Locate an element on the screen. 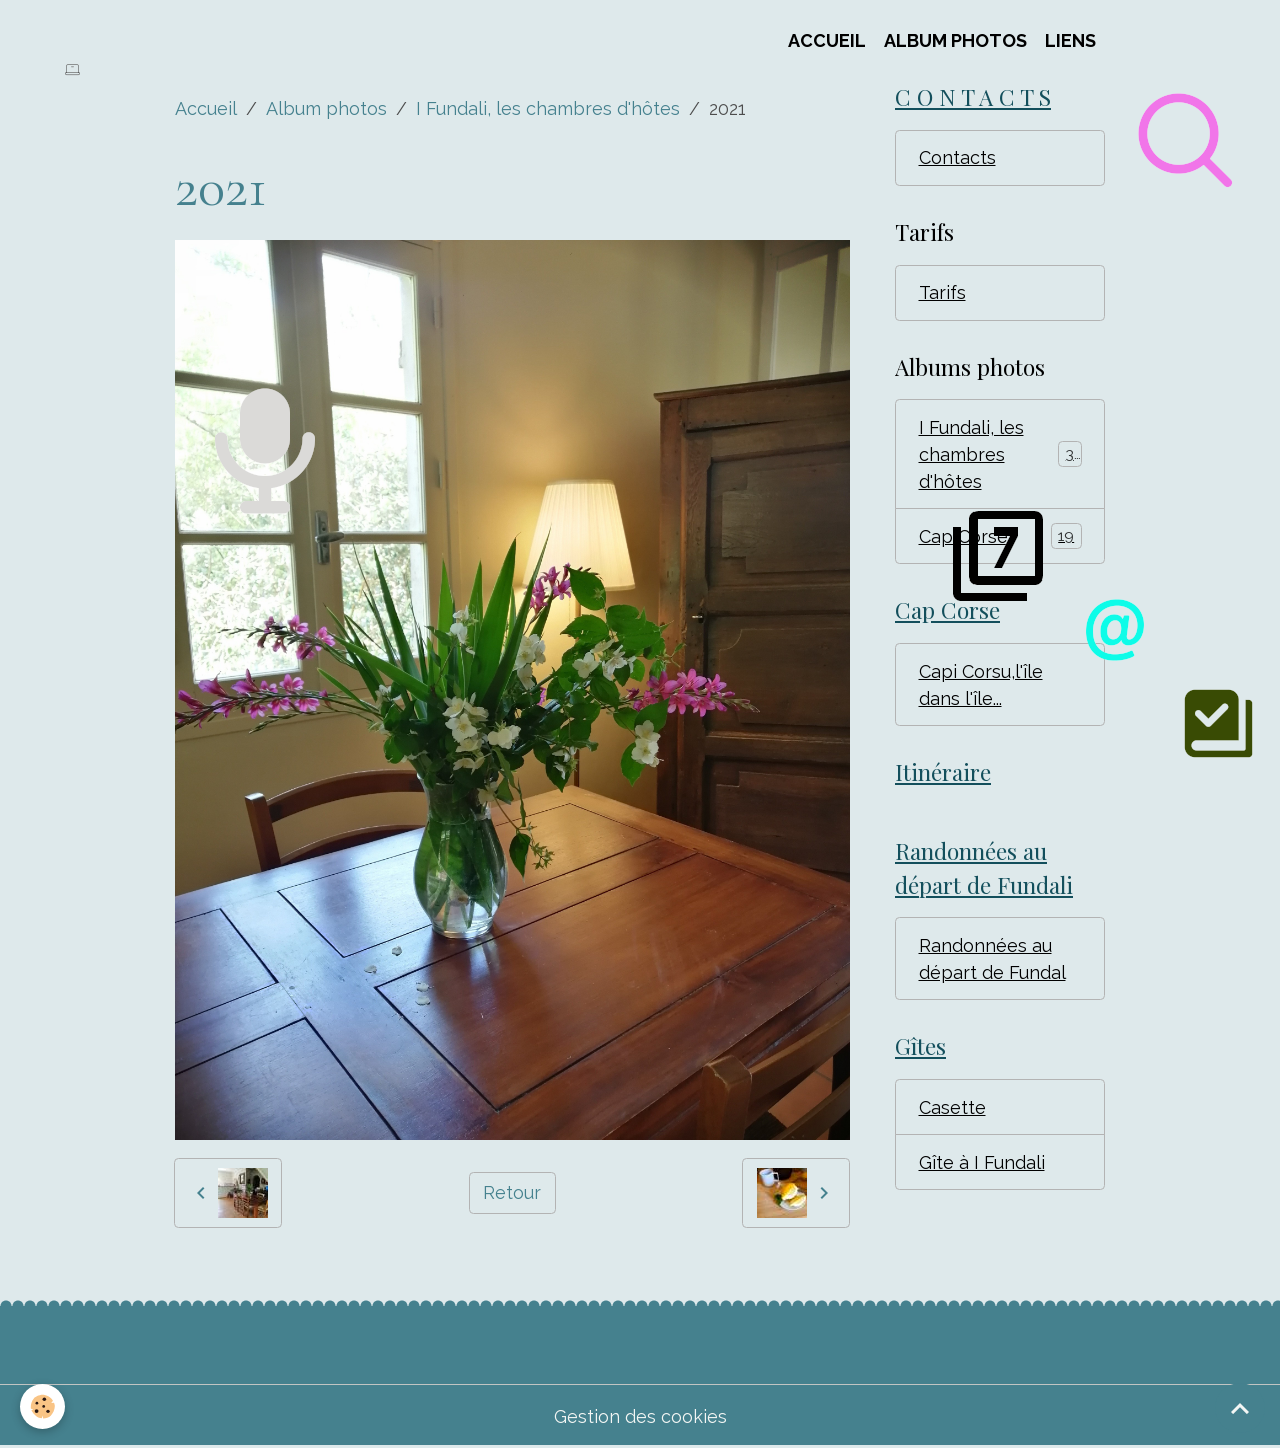 The width and height of the screenshot is (1280, 1448). mention a user in chat is located at coordinates (1115, 630).